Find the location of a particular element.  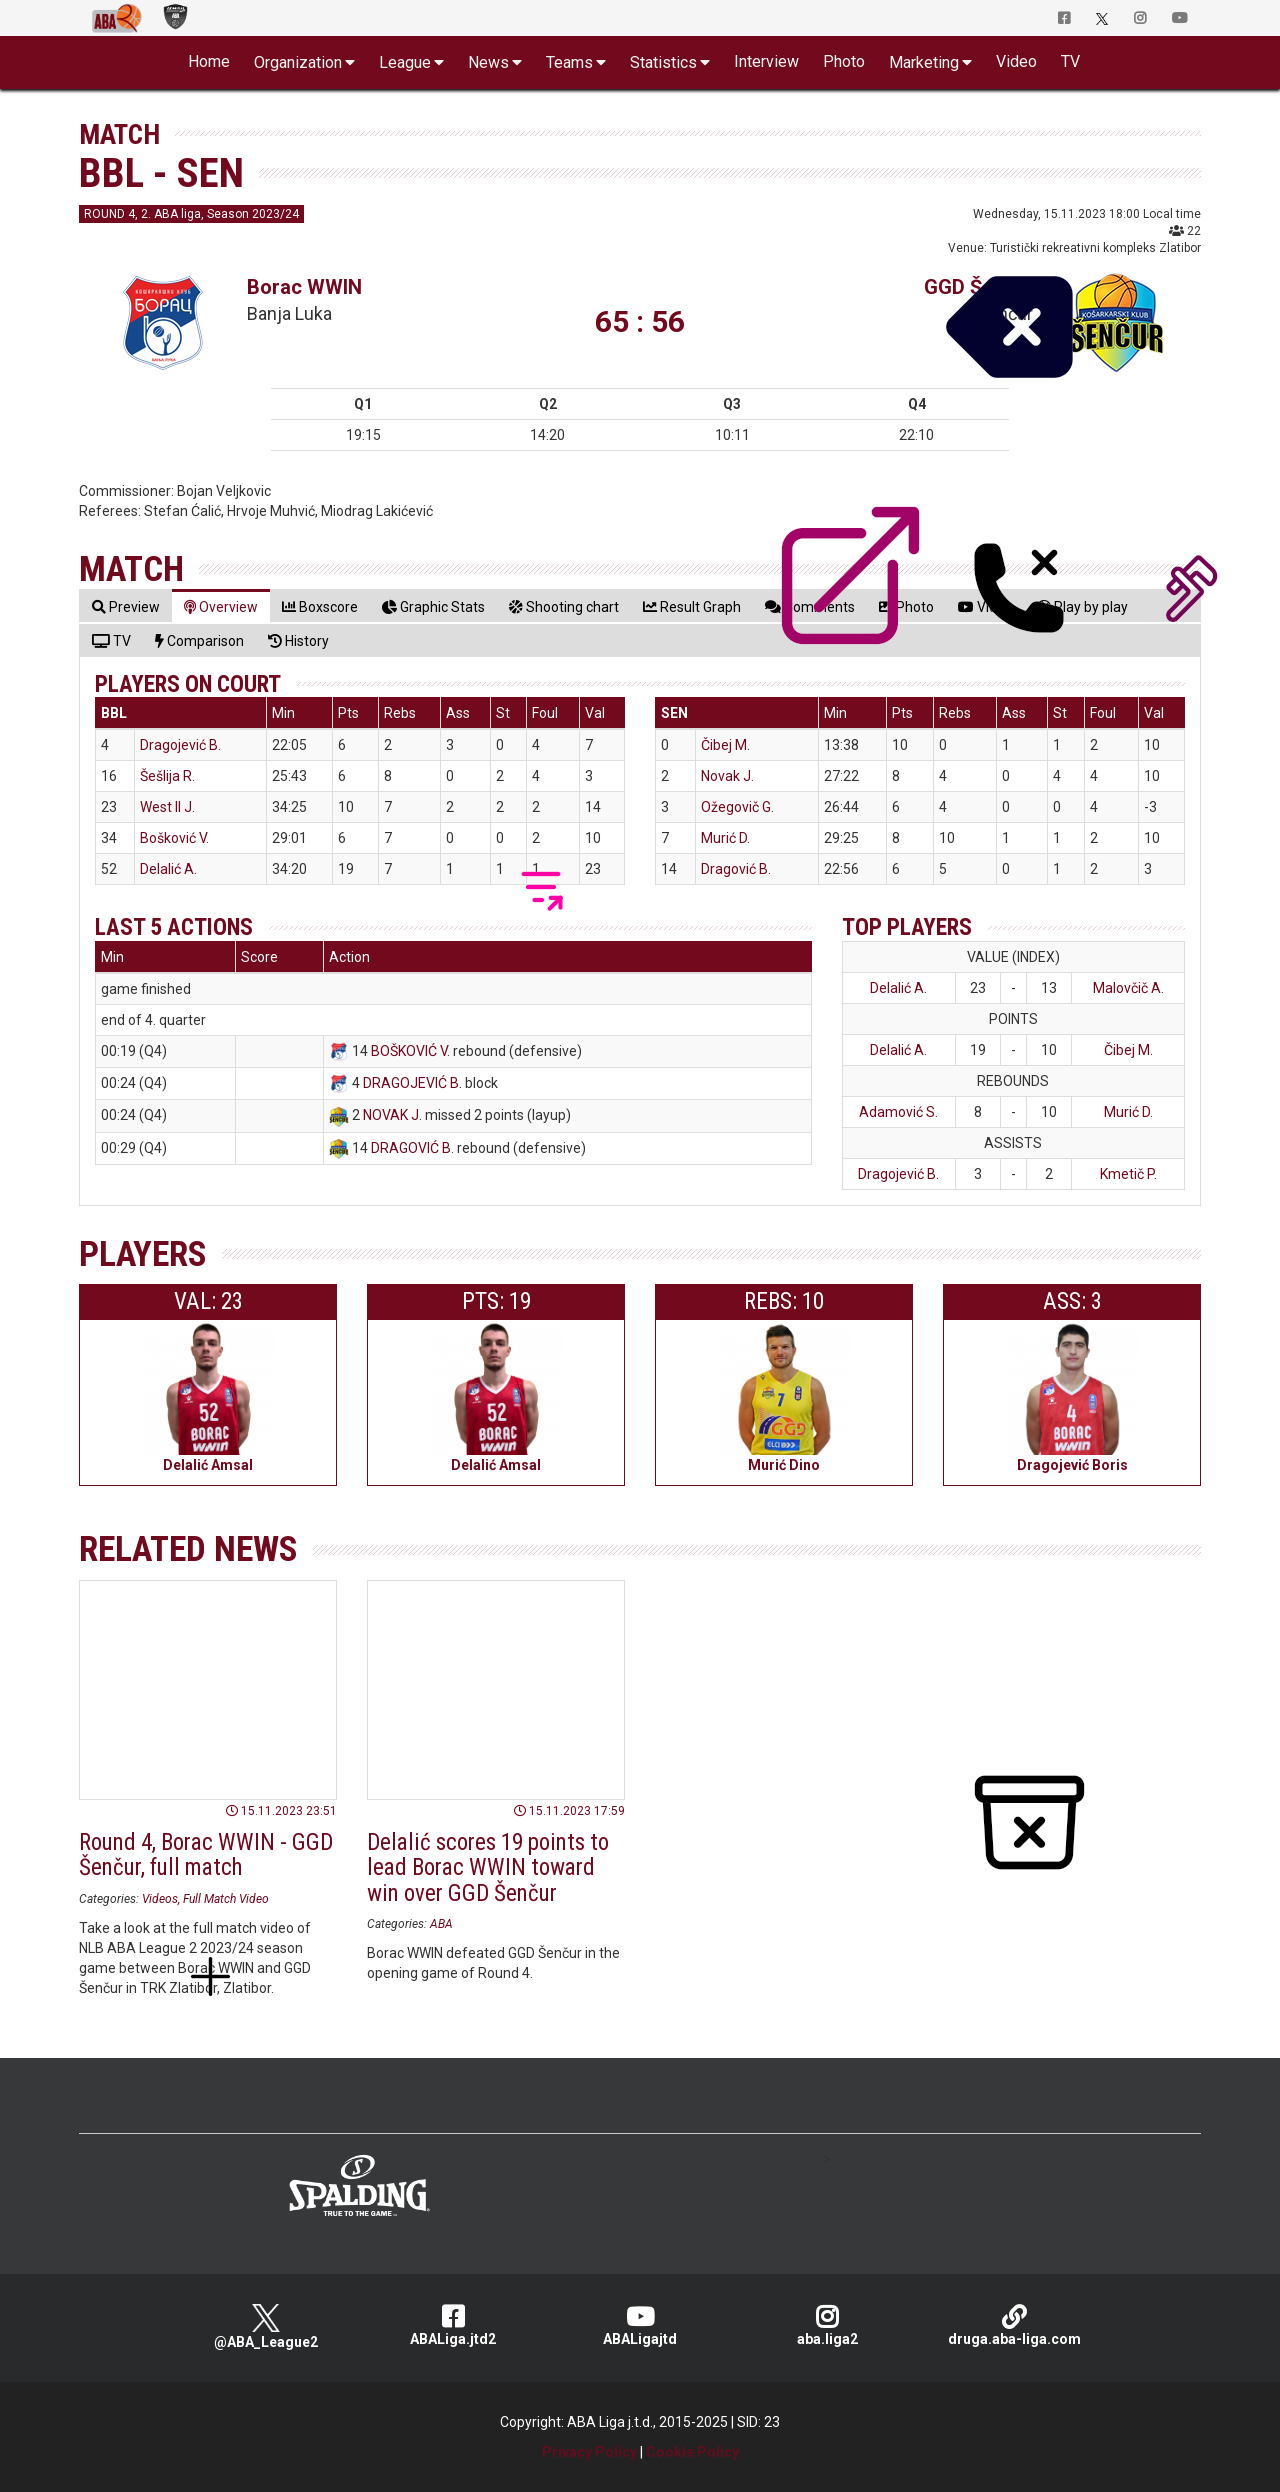

remove item from archive is located at coordinates (1029, 1822).